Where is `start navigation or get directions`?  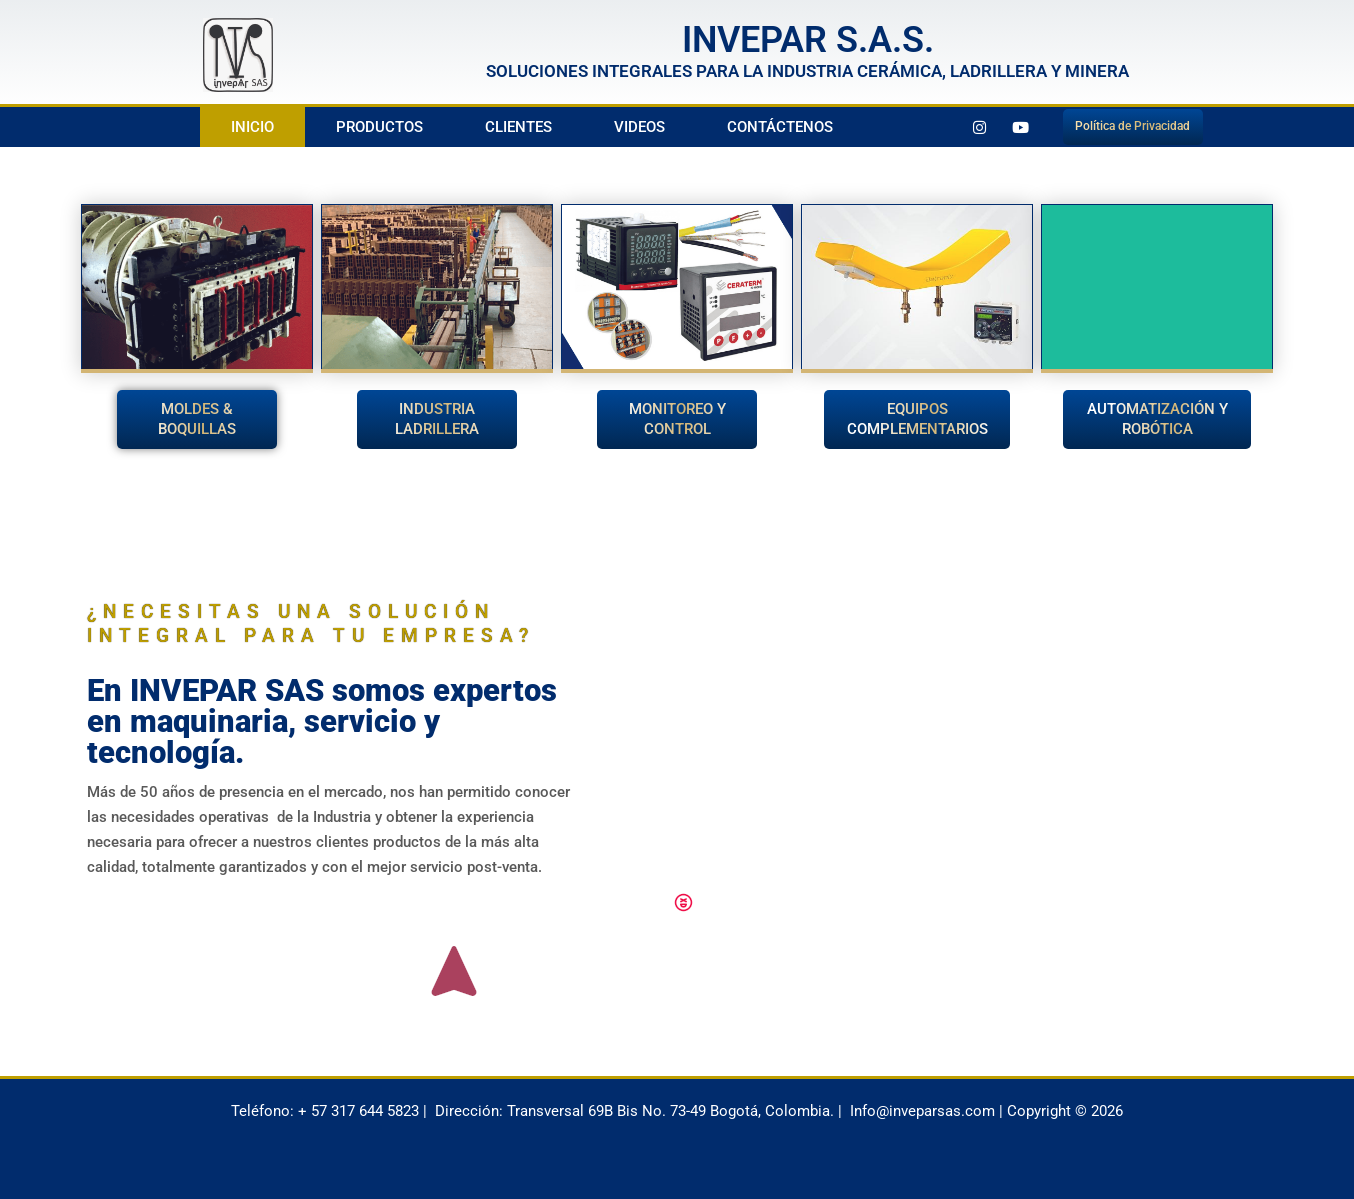 start navigation or get directions is located at coordinates (454, 971).